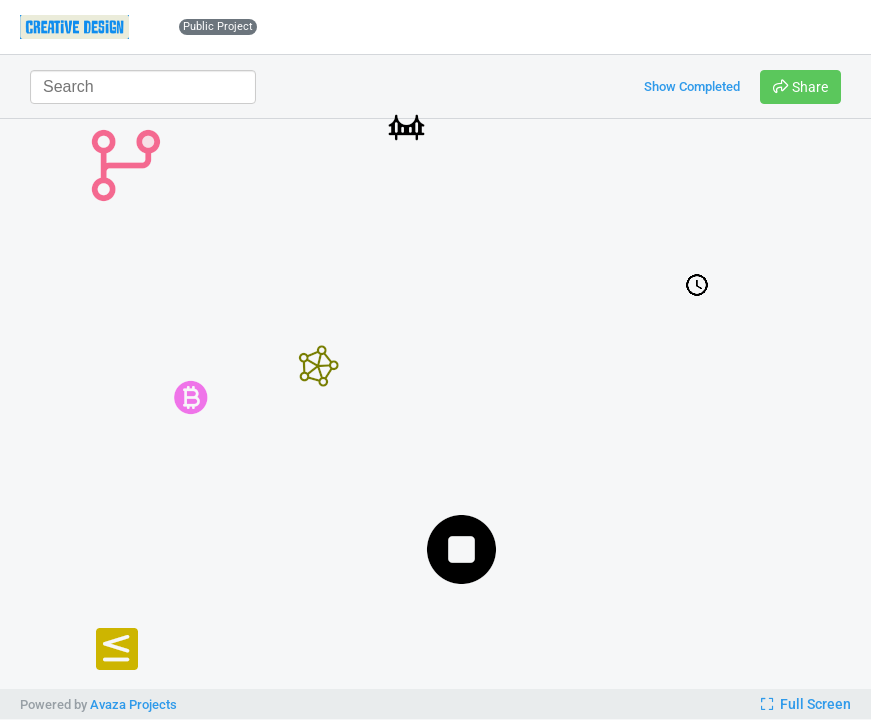 The height and width of the screenshot is (720, 871). I want to click on navigate to bridges or overpasses on a map, so click(406, 127).